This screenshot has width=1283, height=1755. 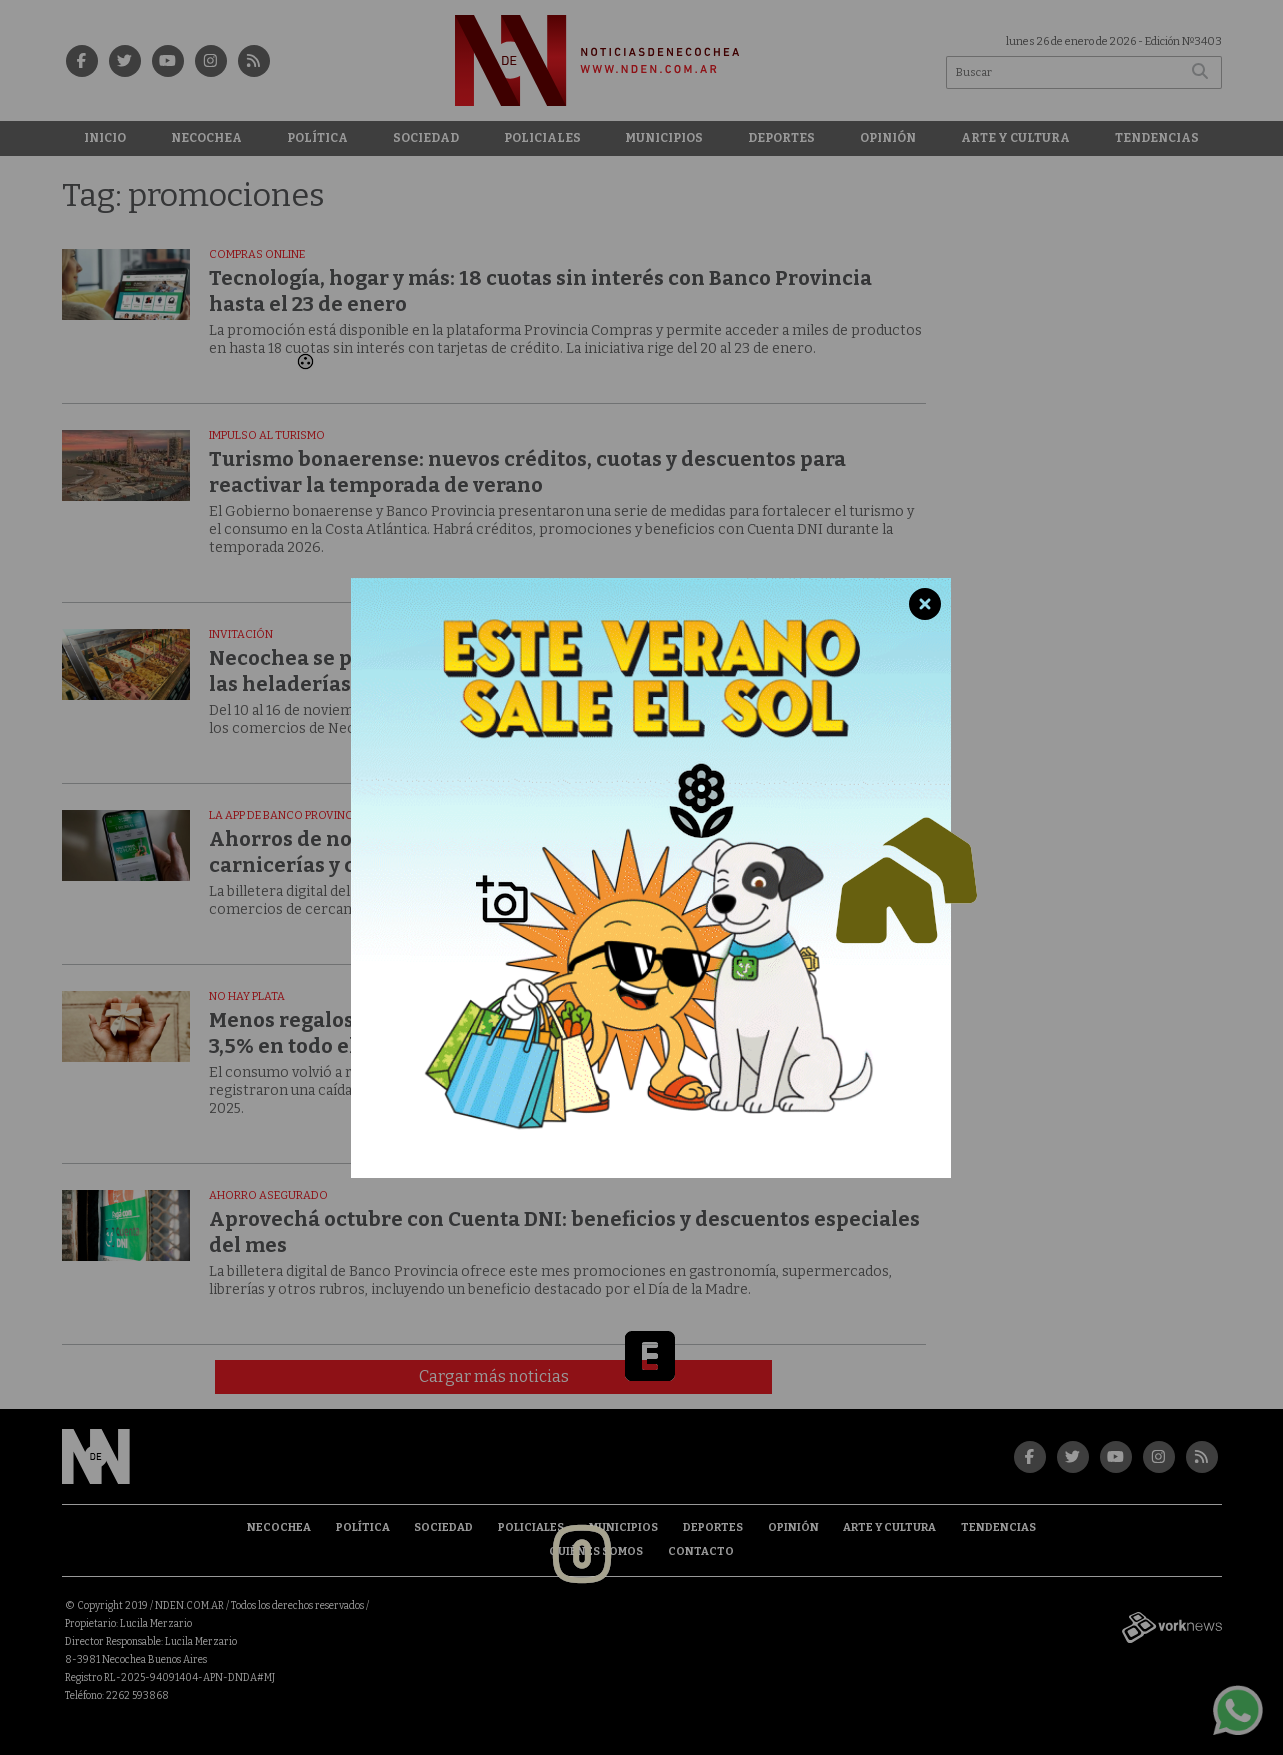 What do you see at coordinates (701, 802) in the screenshot?
I see `find nearby florists or flower shops` at bounding box center [701, 802].